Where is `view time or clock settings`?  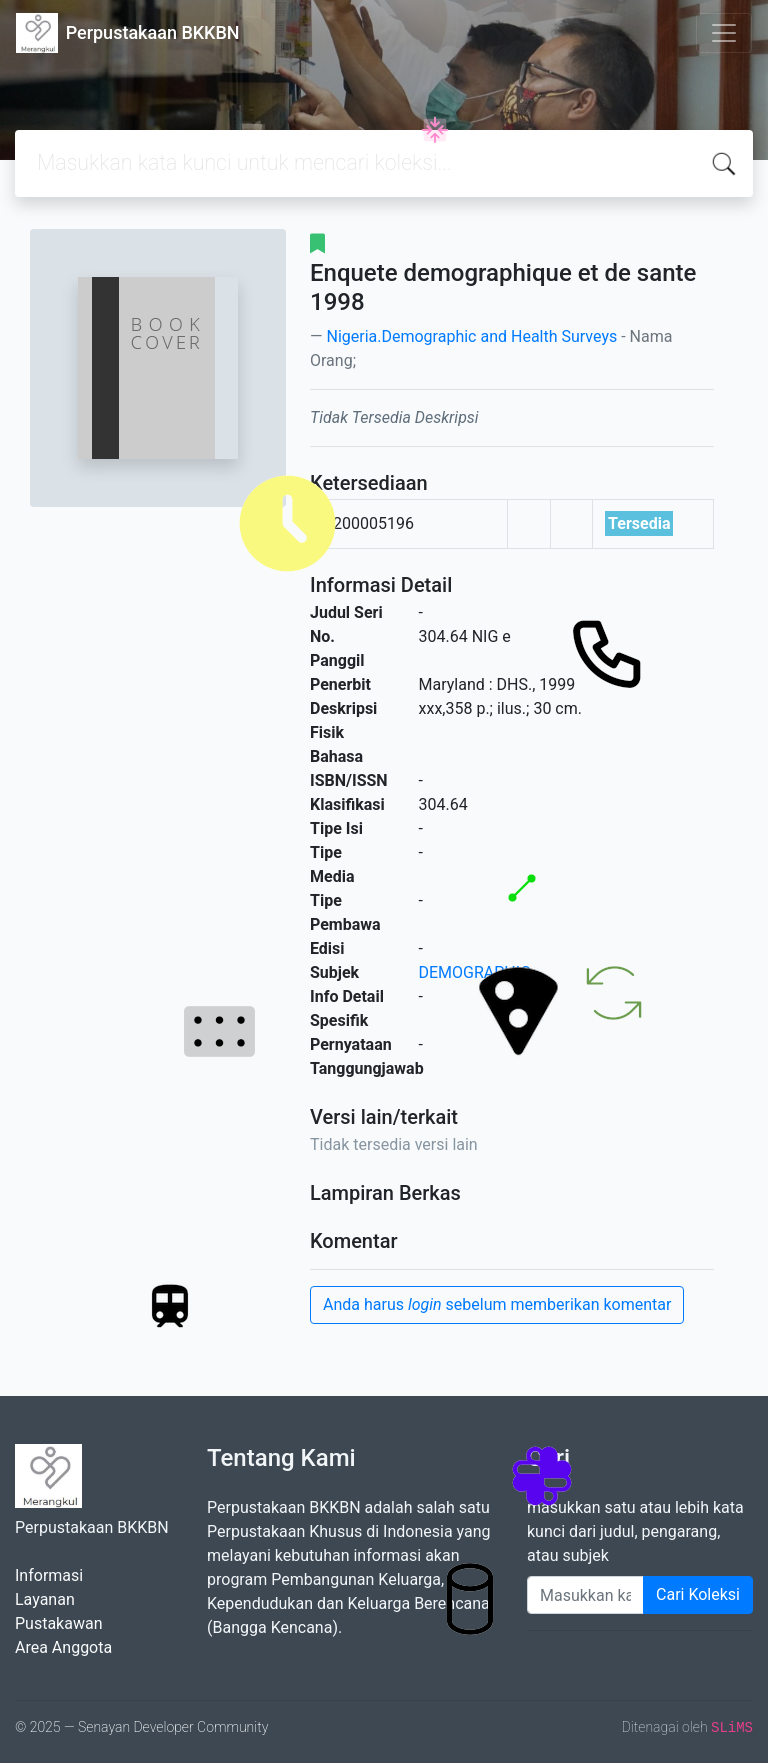
view time or clock settings is located at coordinates (287, 523).